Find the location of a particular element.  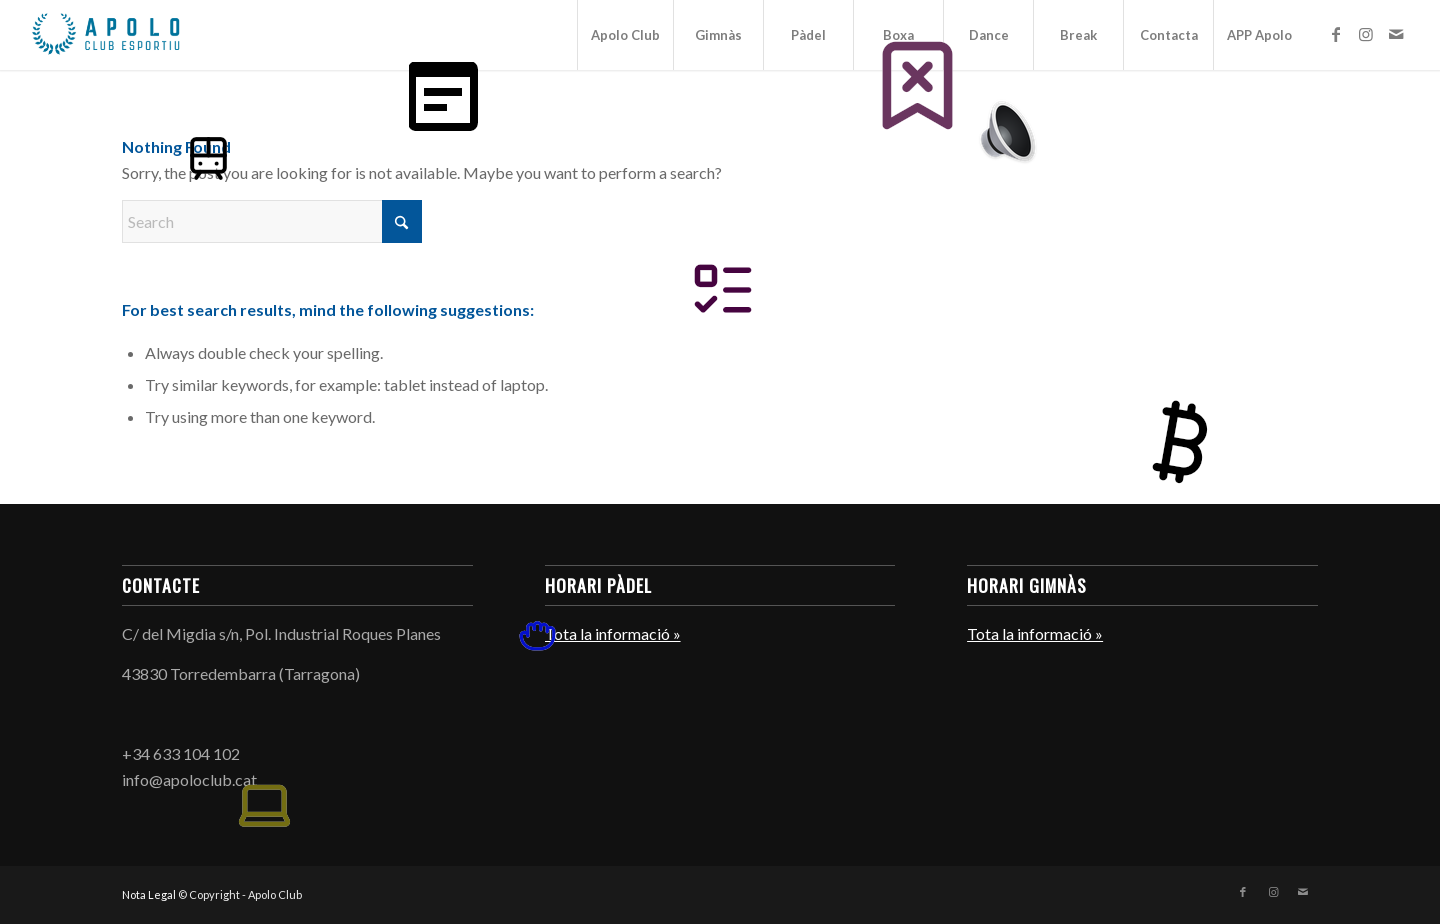

remove a bookmark is located at coordinates (917, 85).